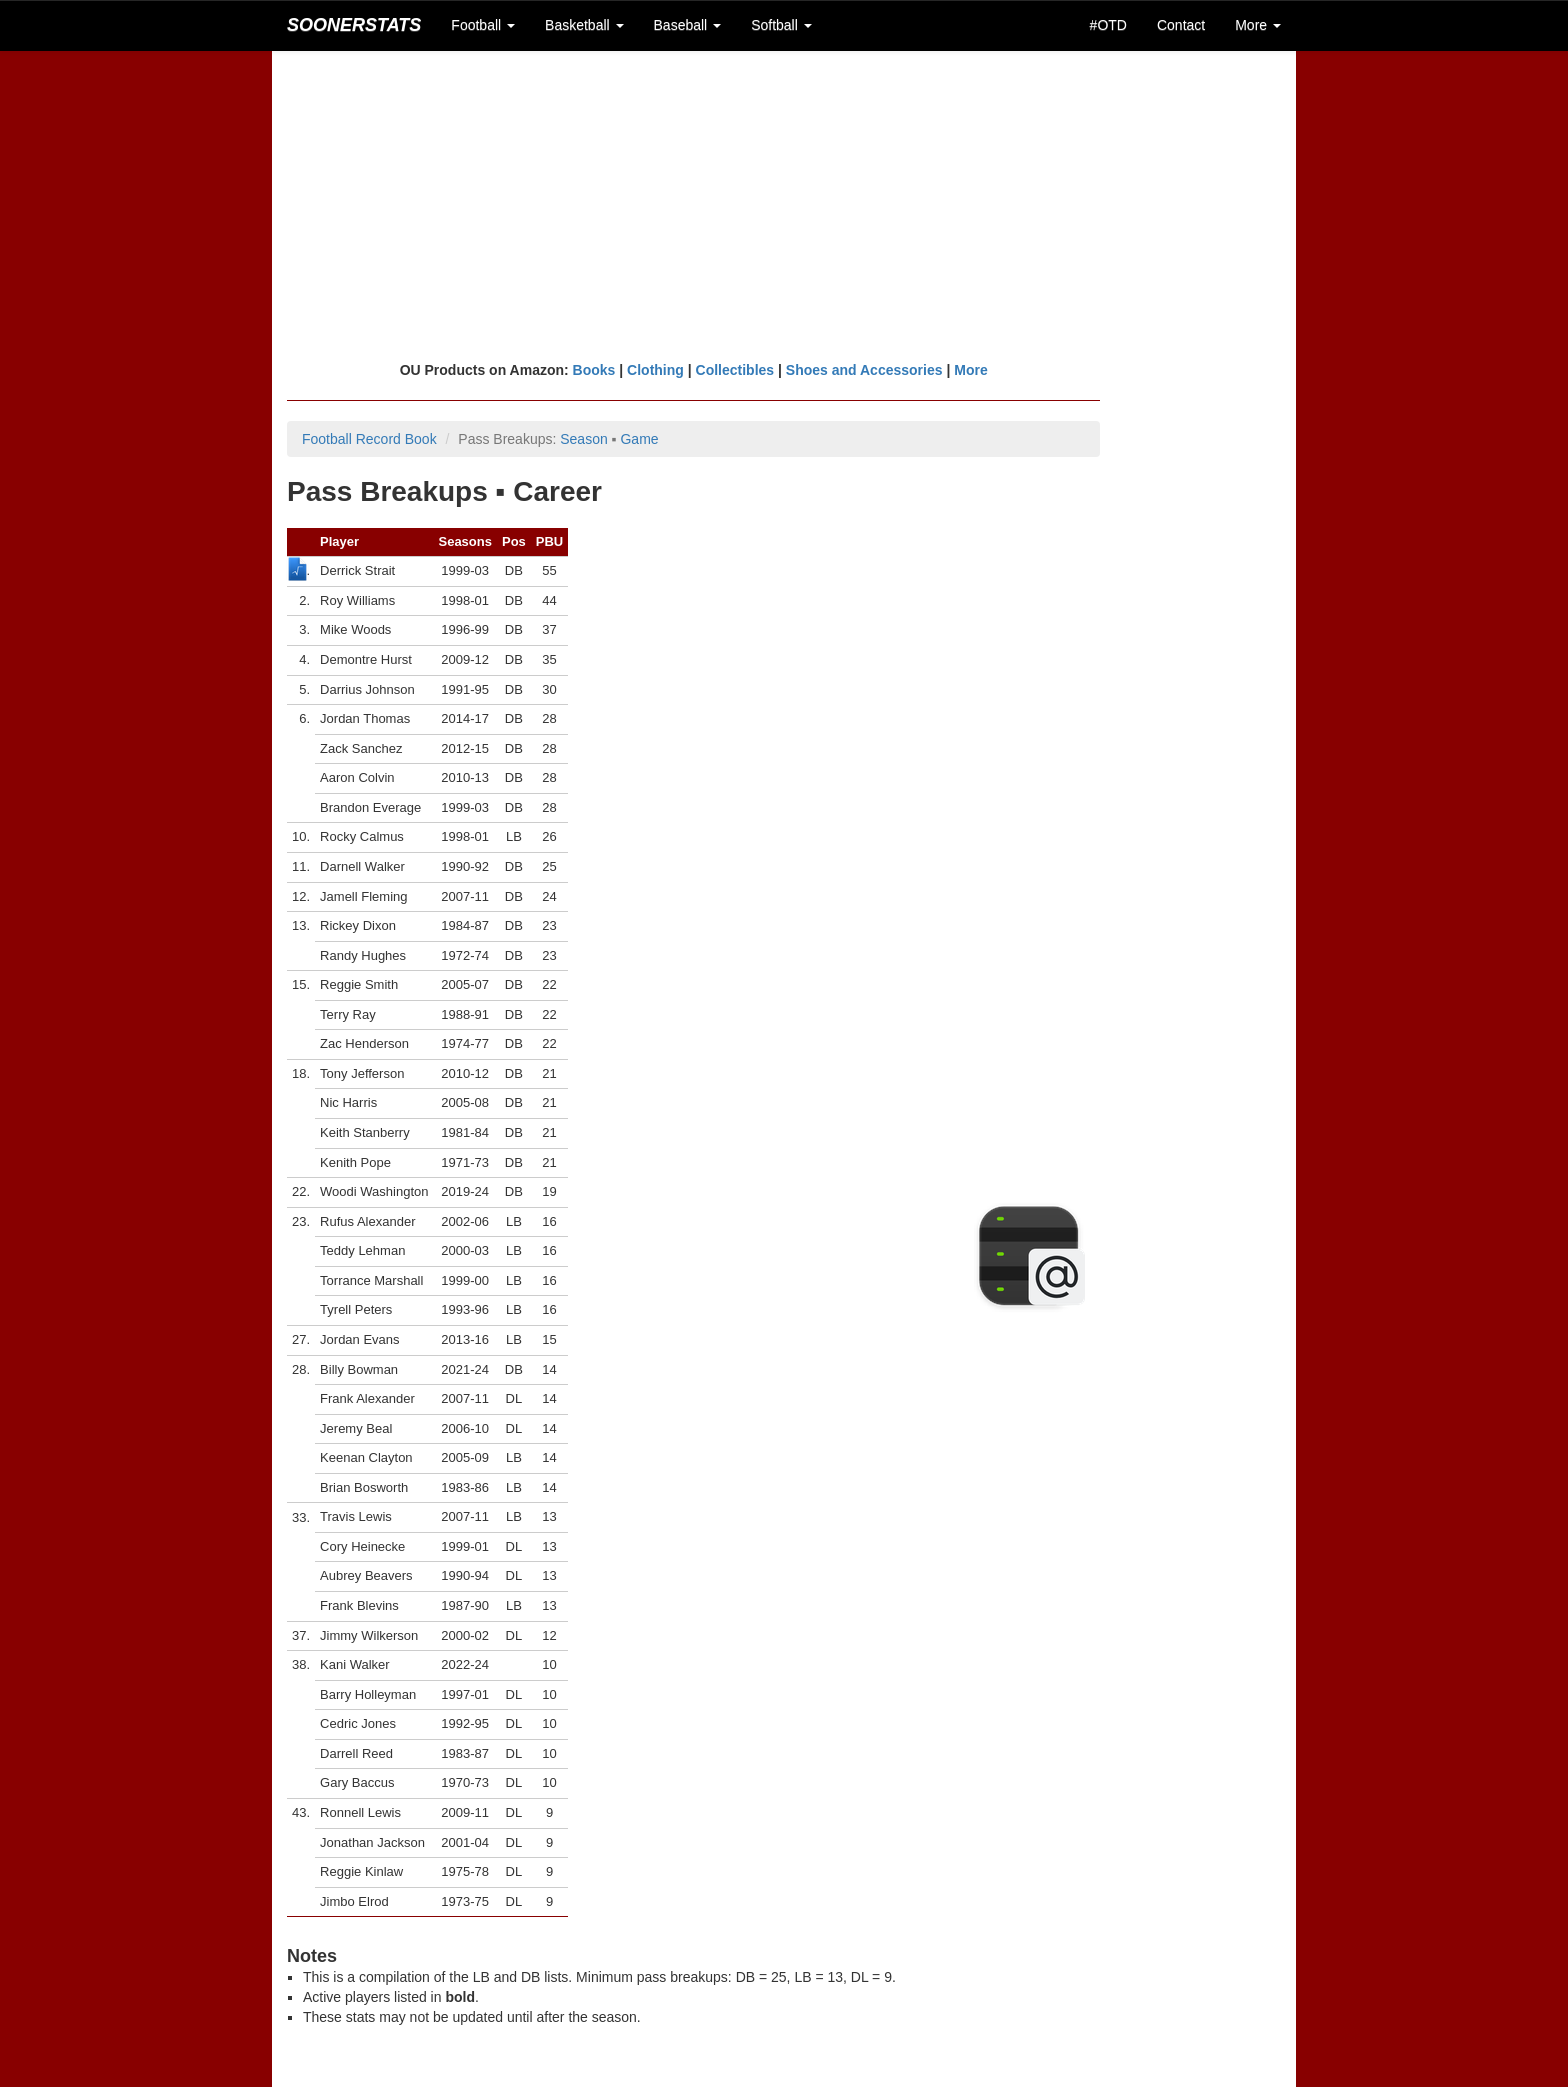  I want to click on a root data file or scientific dataset document, so click(297, 569).